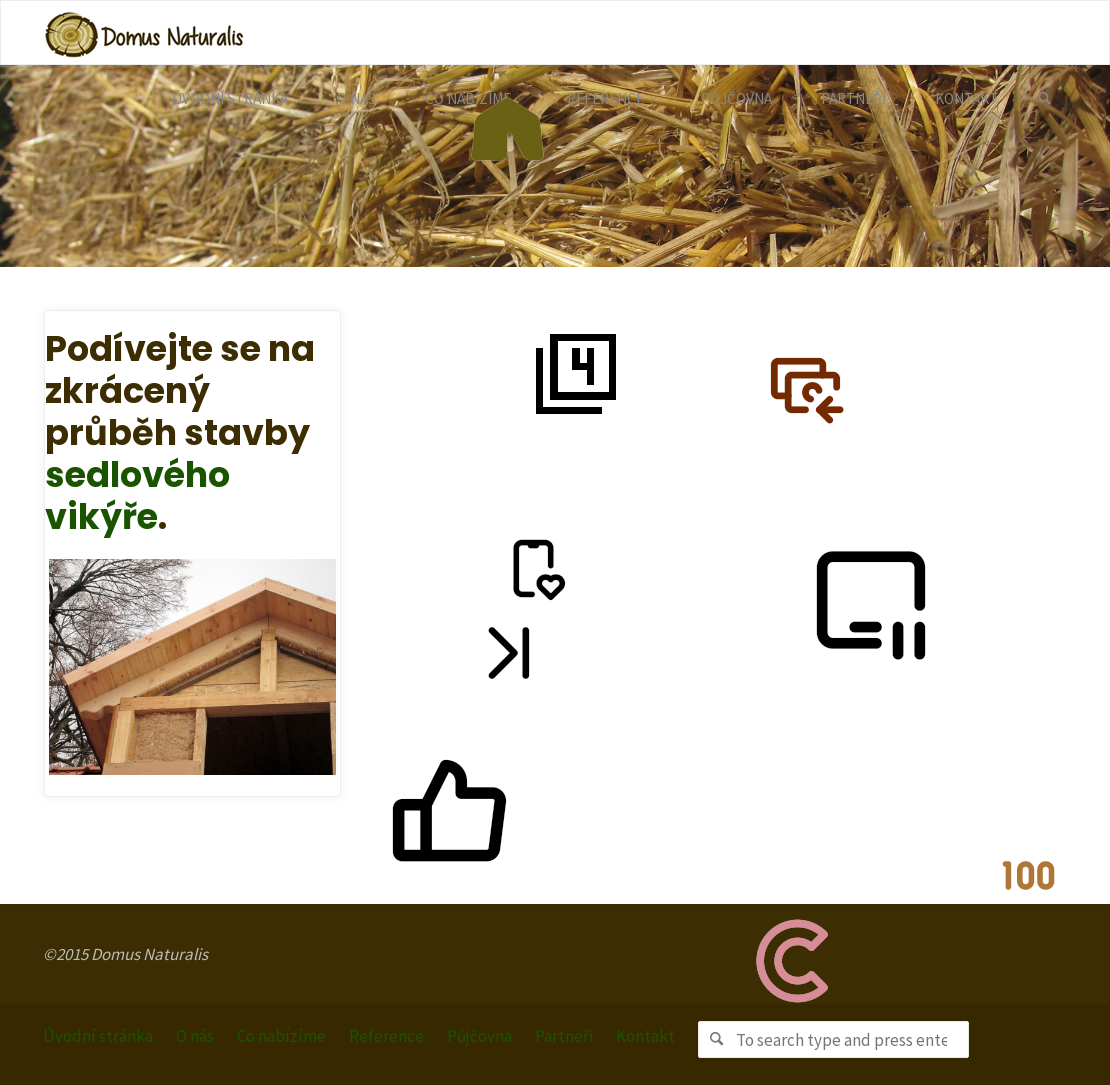 The height and width of the screenshot is (1085, 1110). What do you see at coordinates (576, 374) in the screenshot?
I see `select filter option 4` at bounding box center [576, 374].